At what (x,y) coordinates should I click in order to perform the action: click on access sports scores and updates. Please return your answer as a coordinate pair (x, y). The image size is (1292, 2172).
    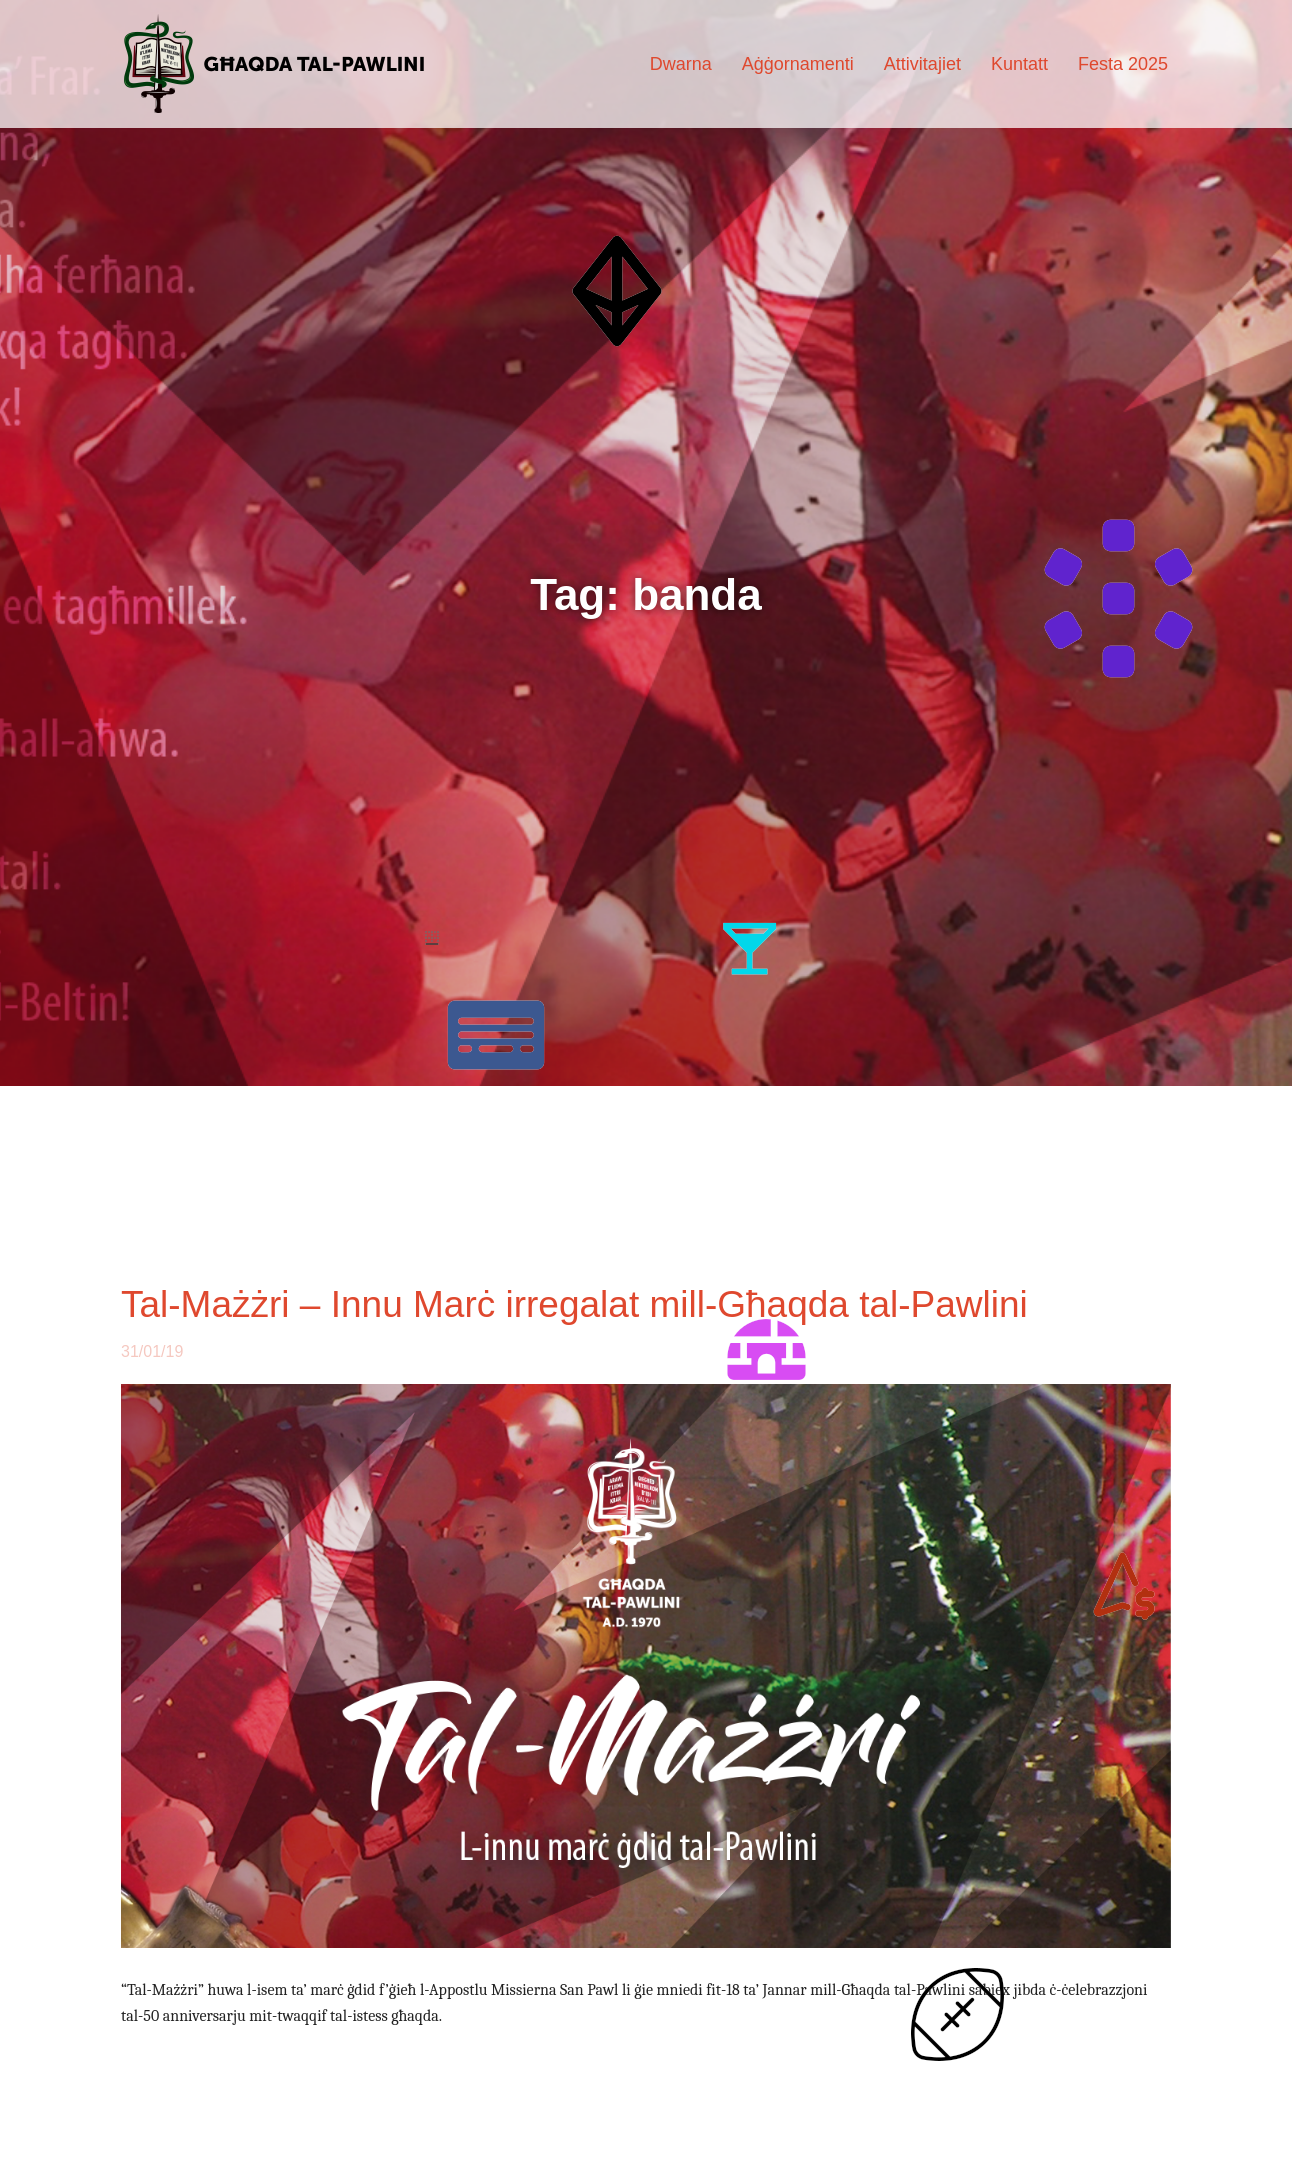
    Looking at the image, I should click on (957, 2014).